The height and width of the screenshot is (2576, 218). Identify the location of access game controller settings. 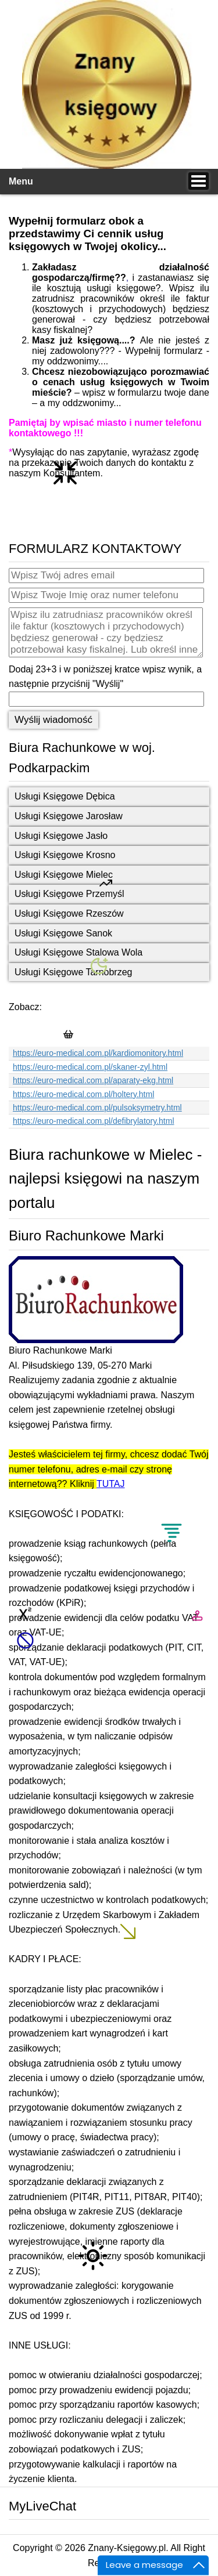
(197, 1615).